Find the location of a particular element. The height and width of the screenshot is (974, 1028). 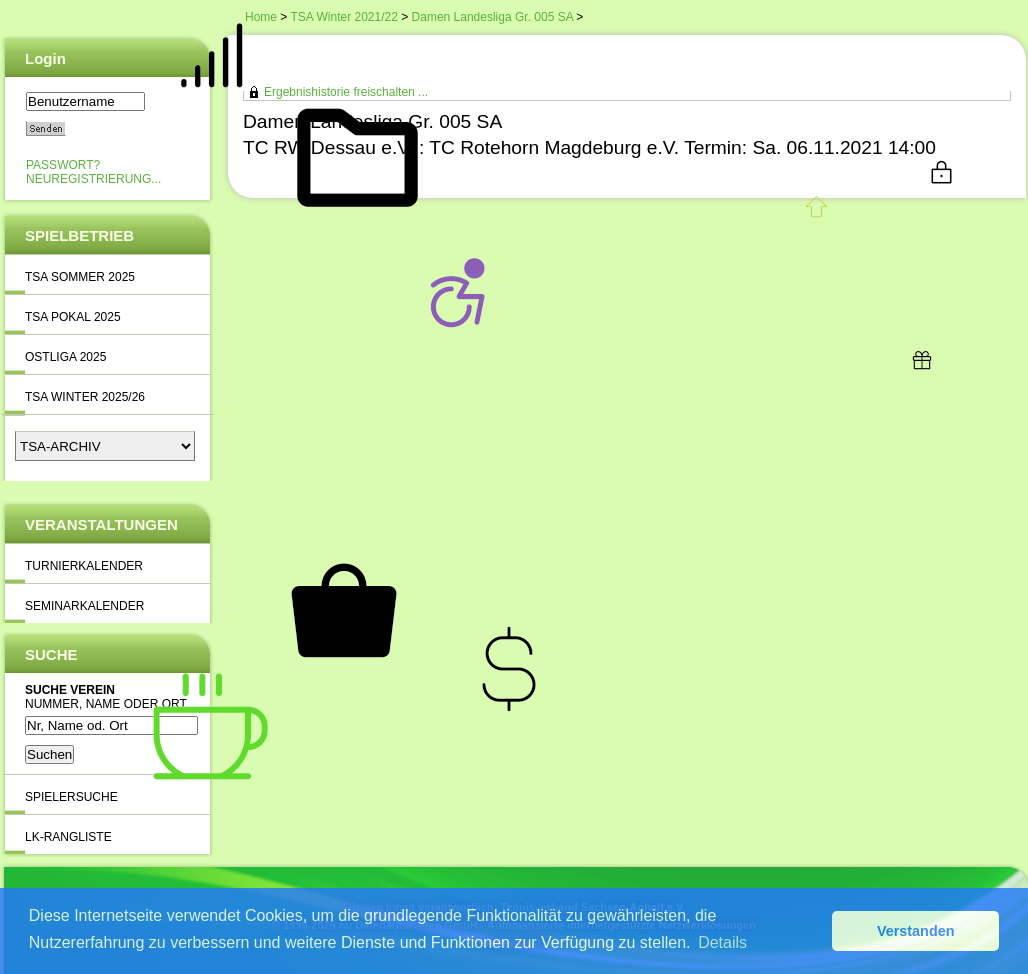

view your shopping bag is located at coordinates (344, 616).